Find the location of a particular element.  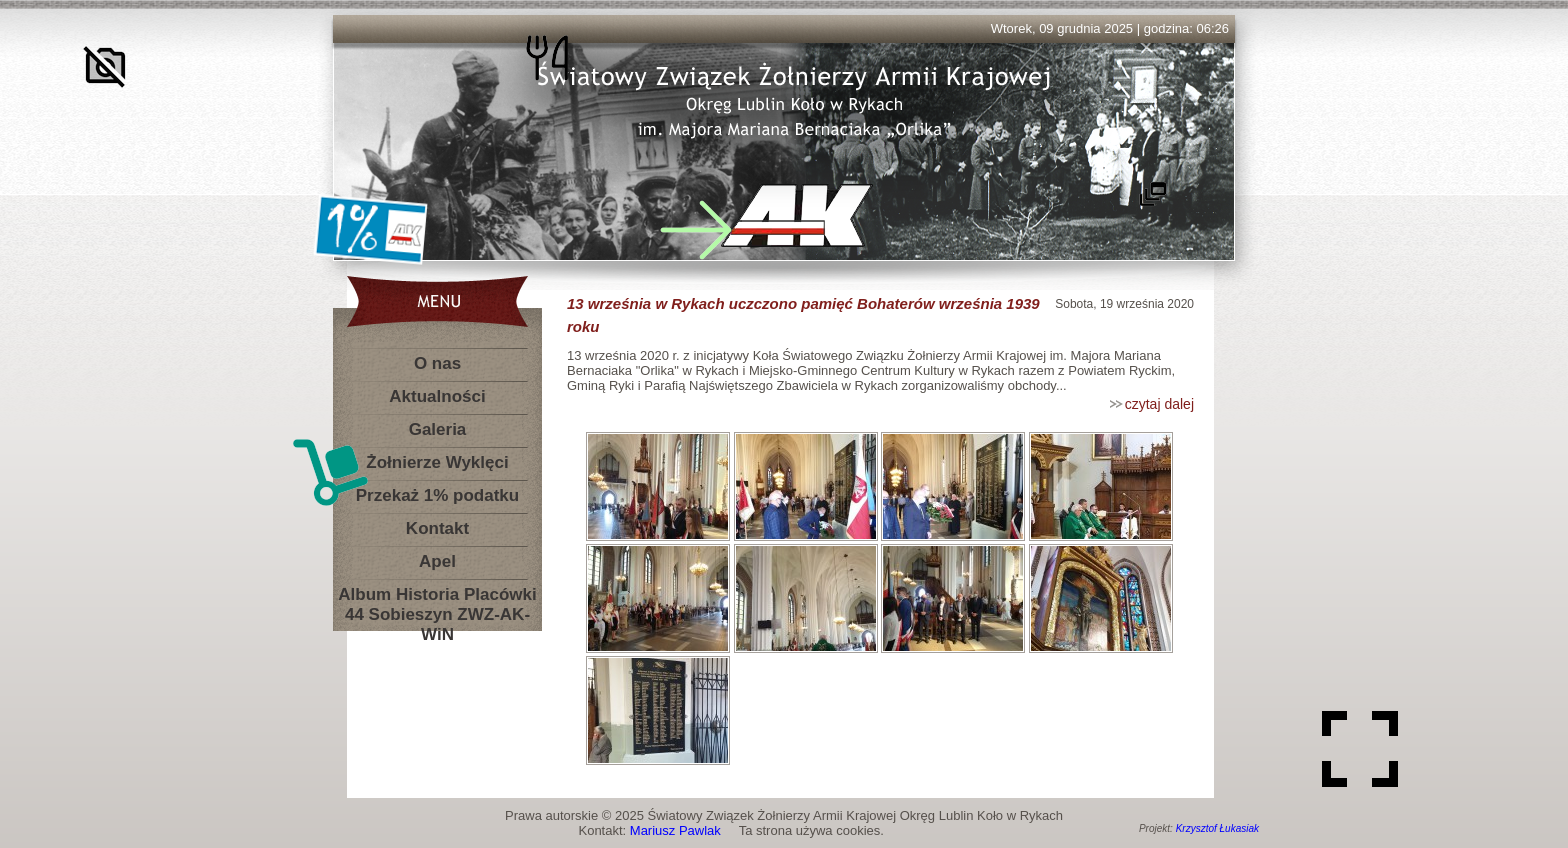

view dynamic content feed is located at coordinates (1153, 194).